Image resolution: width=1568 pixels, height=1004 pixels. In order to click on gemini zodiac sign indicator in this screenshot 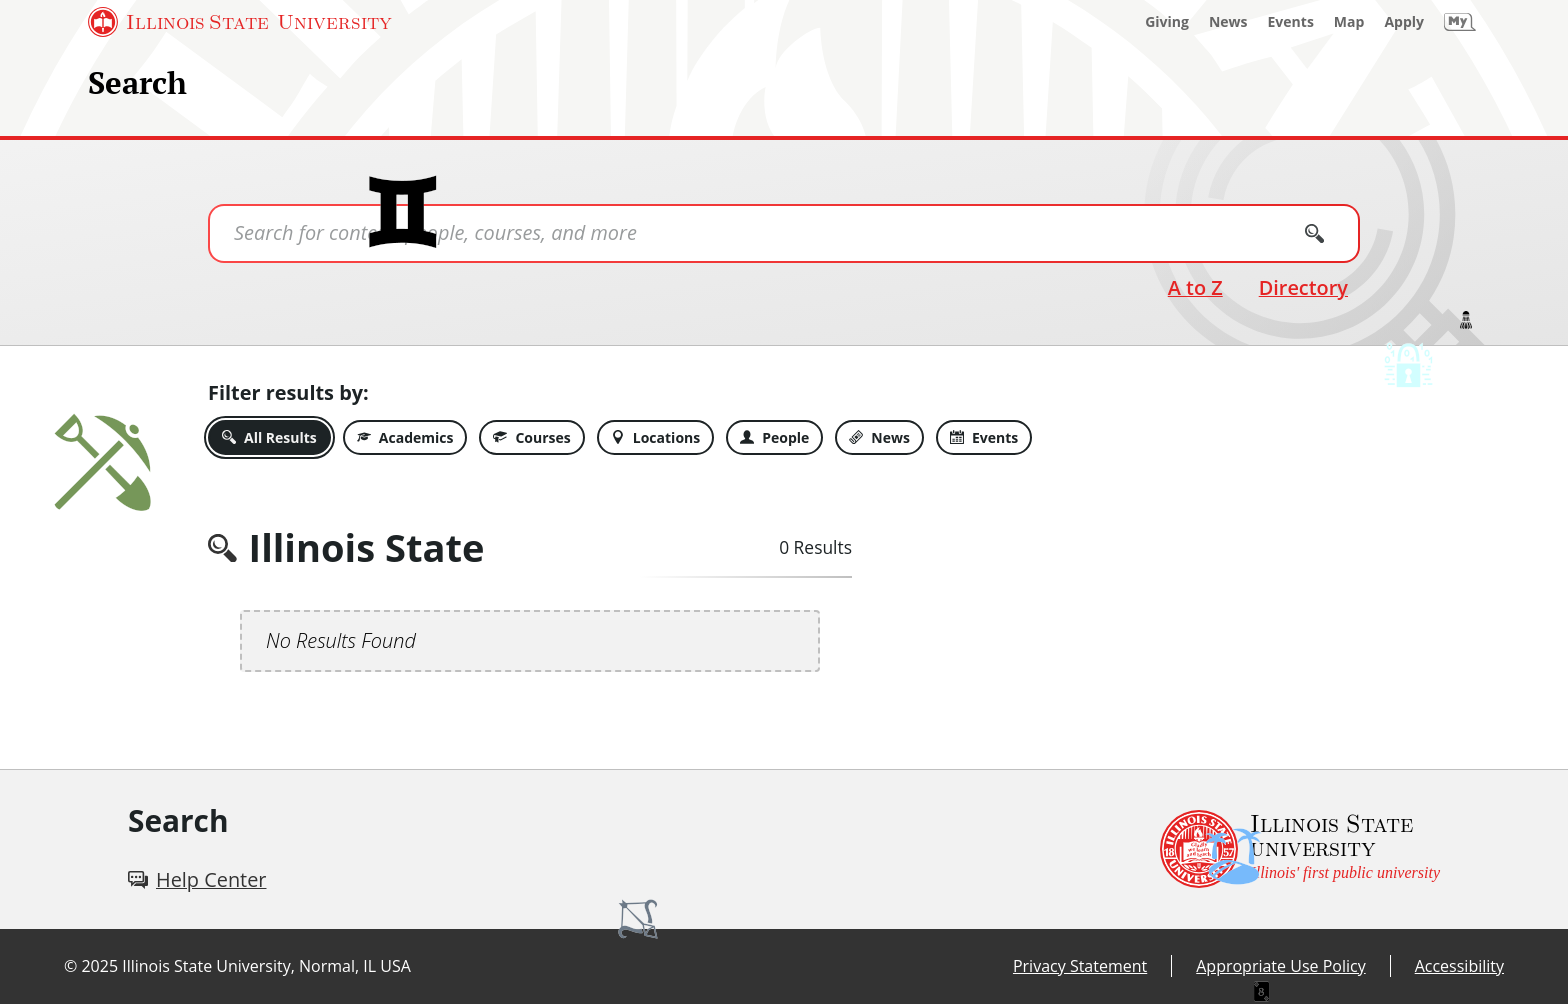, I will do `click(403, 212)`.